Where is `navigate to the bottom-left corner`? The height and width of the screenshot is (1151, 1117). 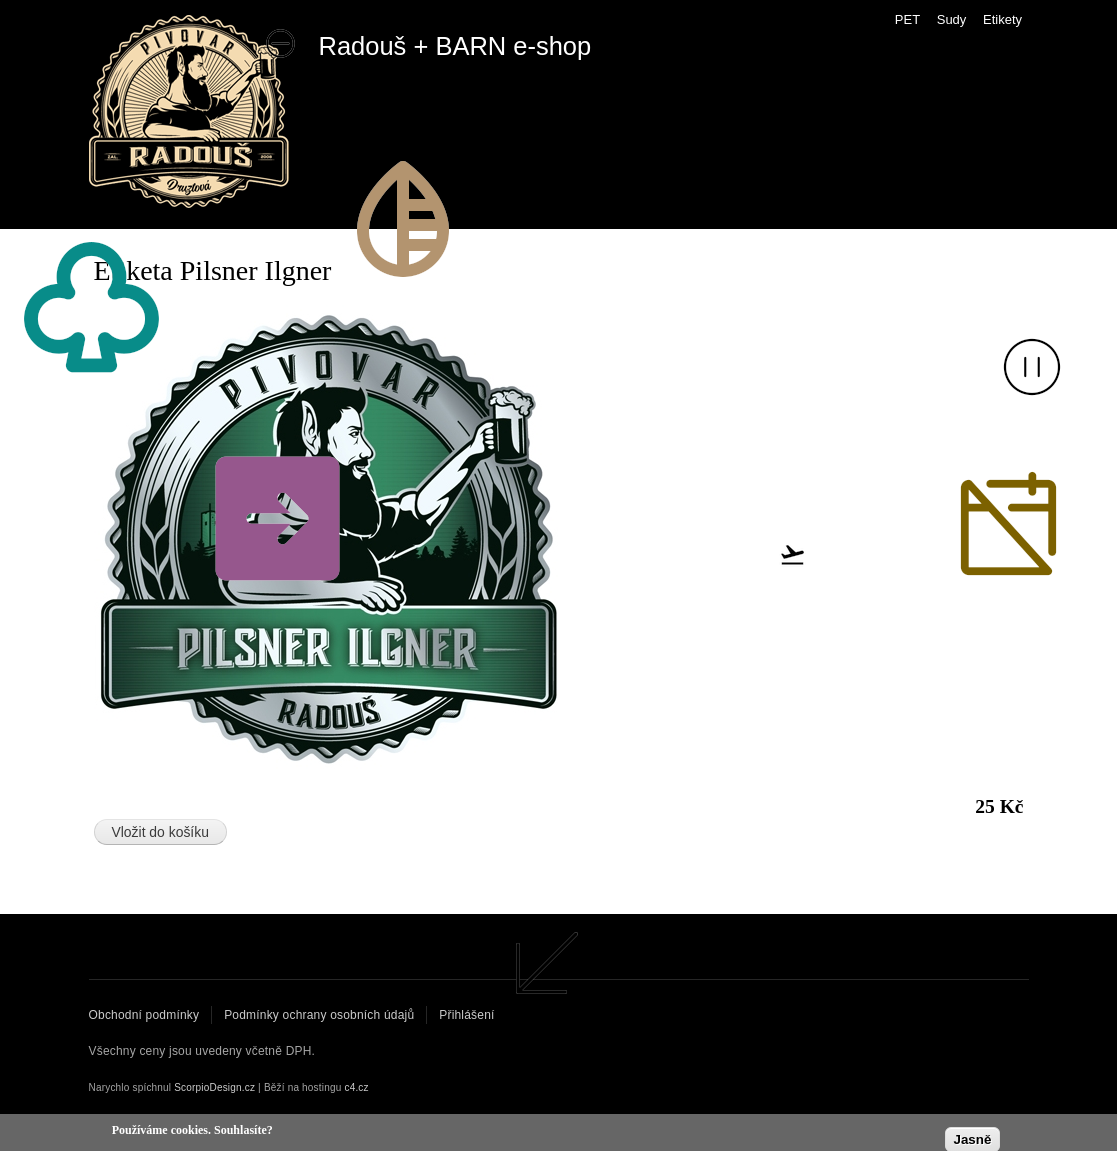
navigate to the bottom-left corner is located at coordinates (547, 963).